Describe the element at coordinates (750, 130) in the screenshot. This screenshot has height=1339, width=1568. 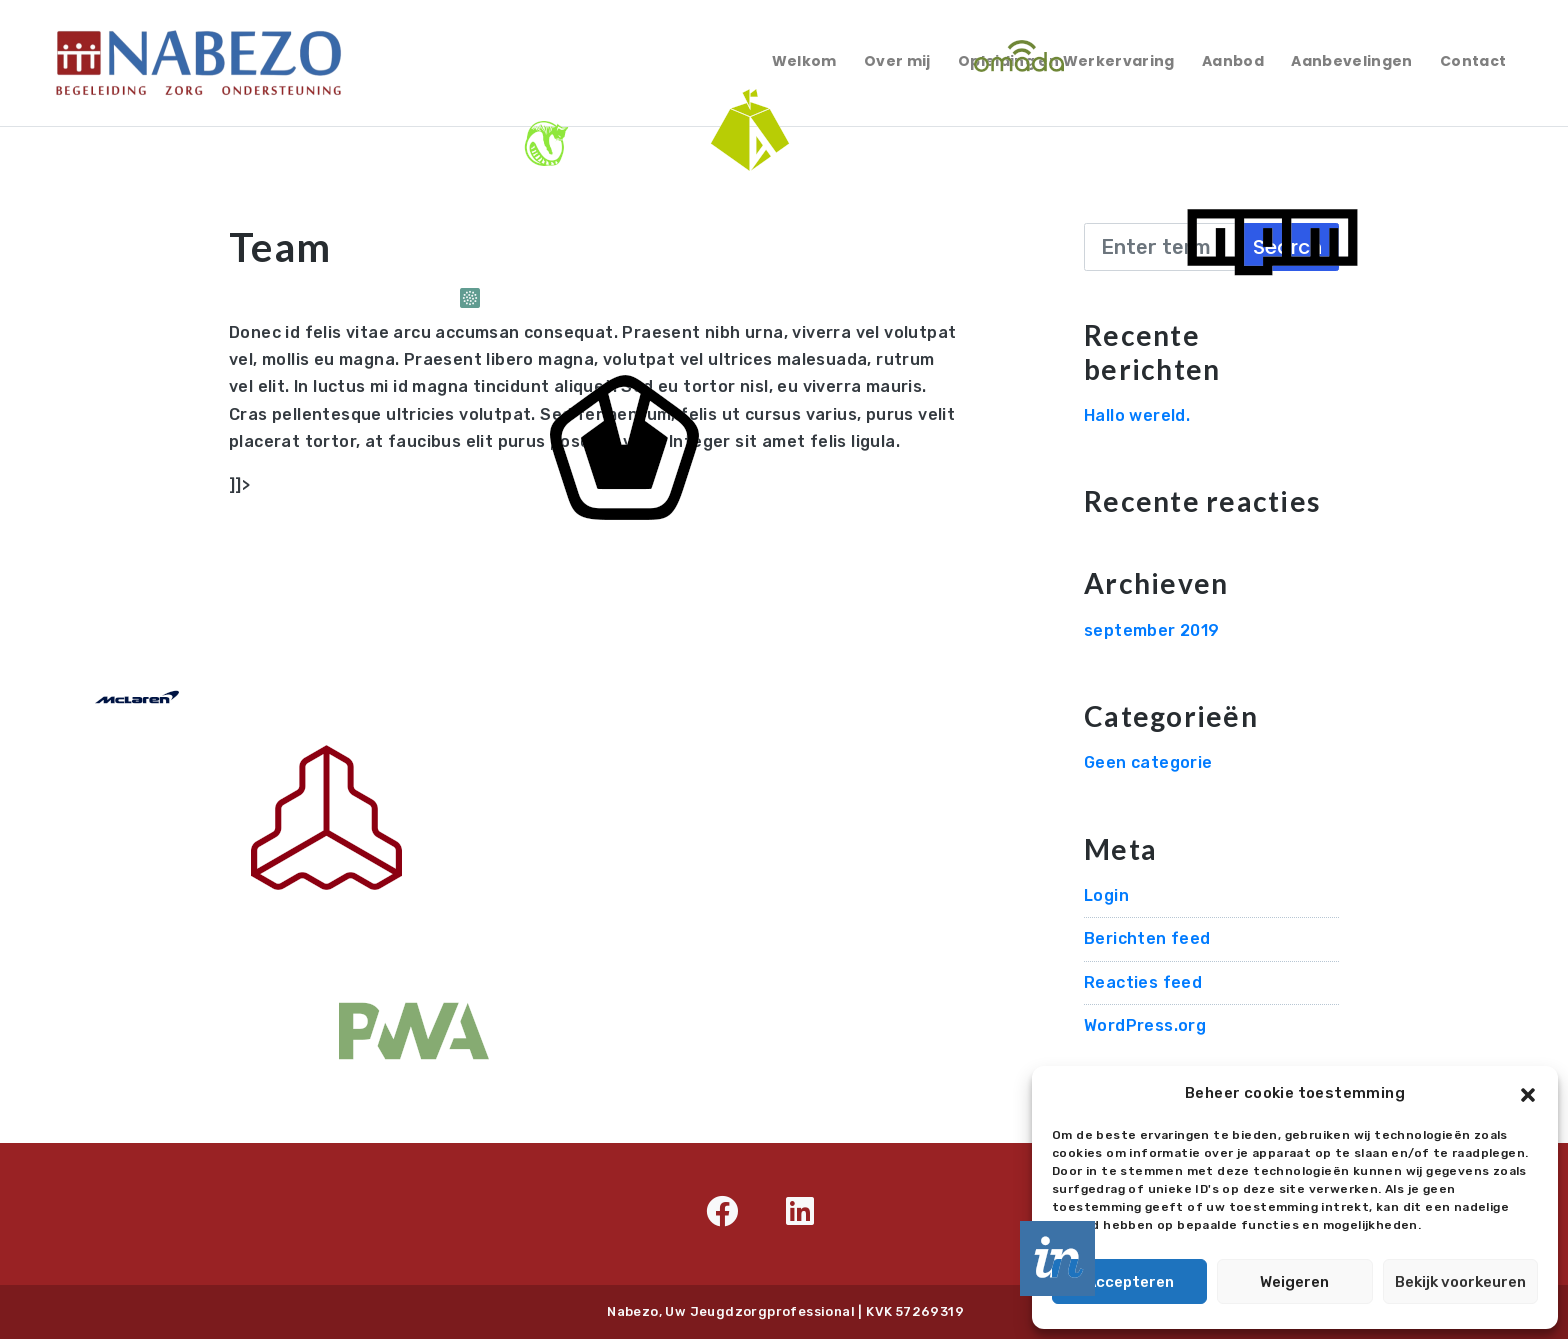
I see `asahi linux project logo` at that location.